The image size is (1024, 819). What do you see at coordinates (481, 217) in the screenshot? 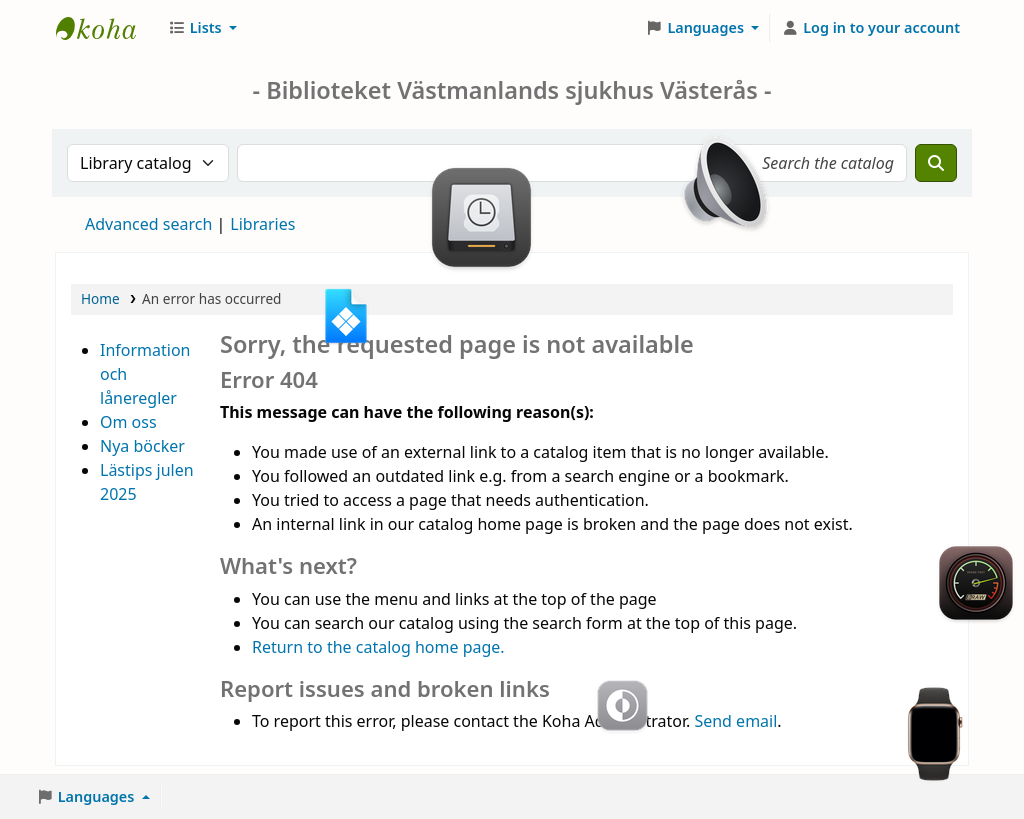
I see `open system backup preferences` at bounding box center [481, 217].